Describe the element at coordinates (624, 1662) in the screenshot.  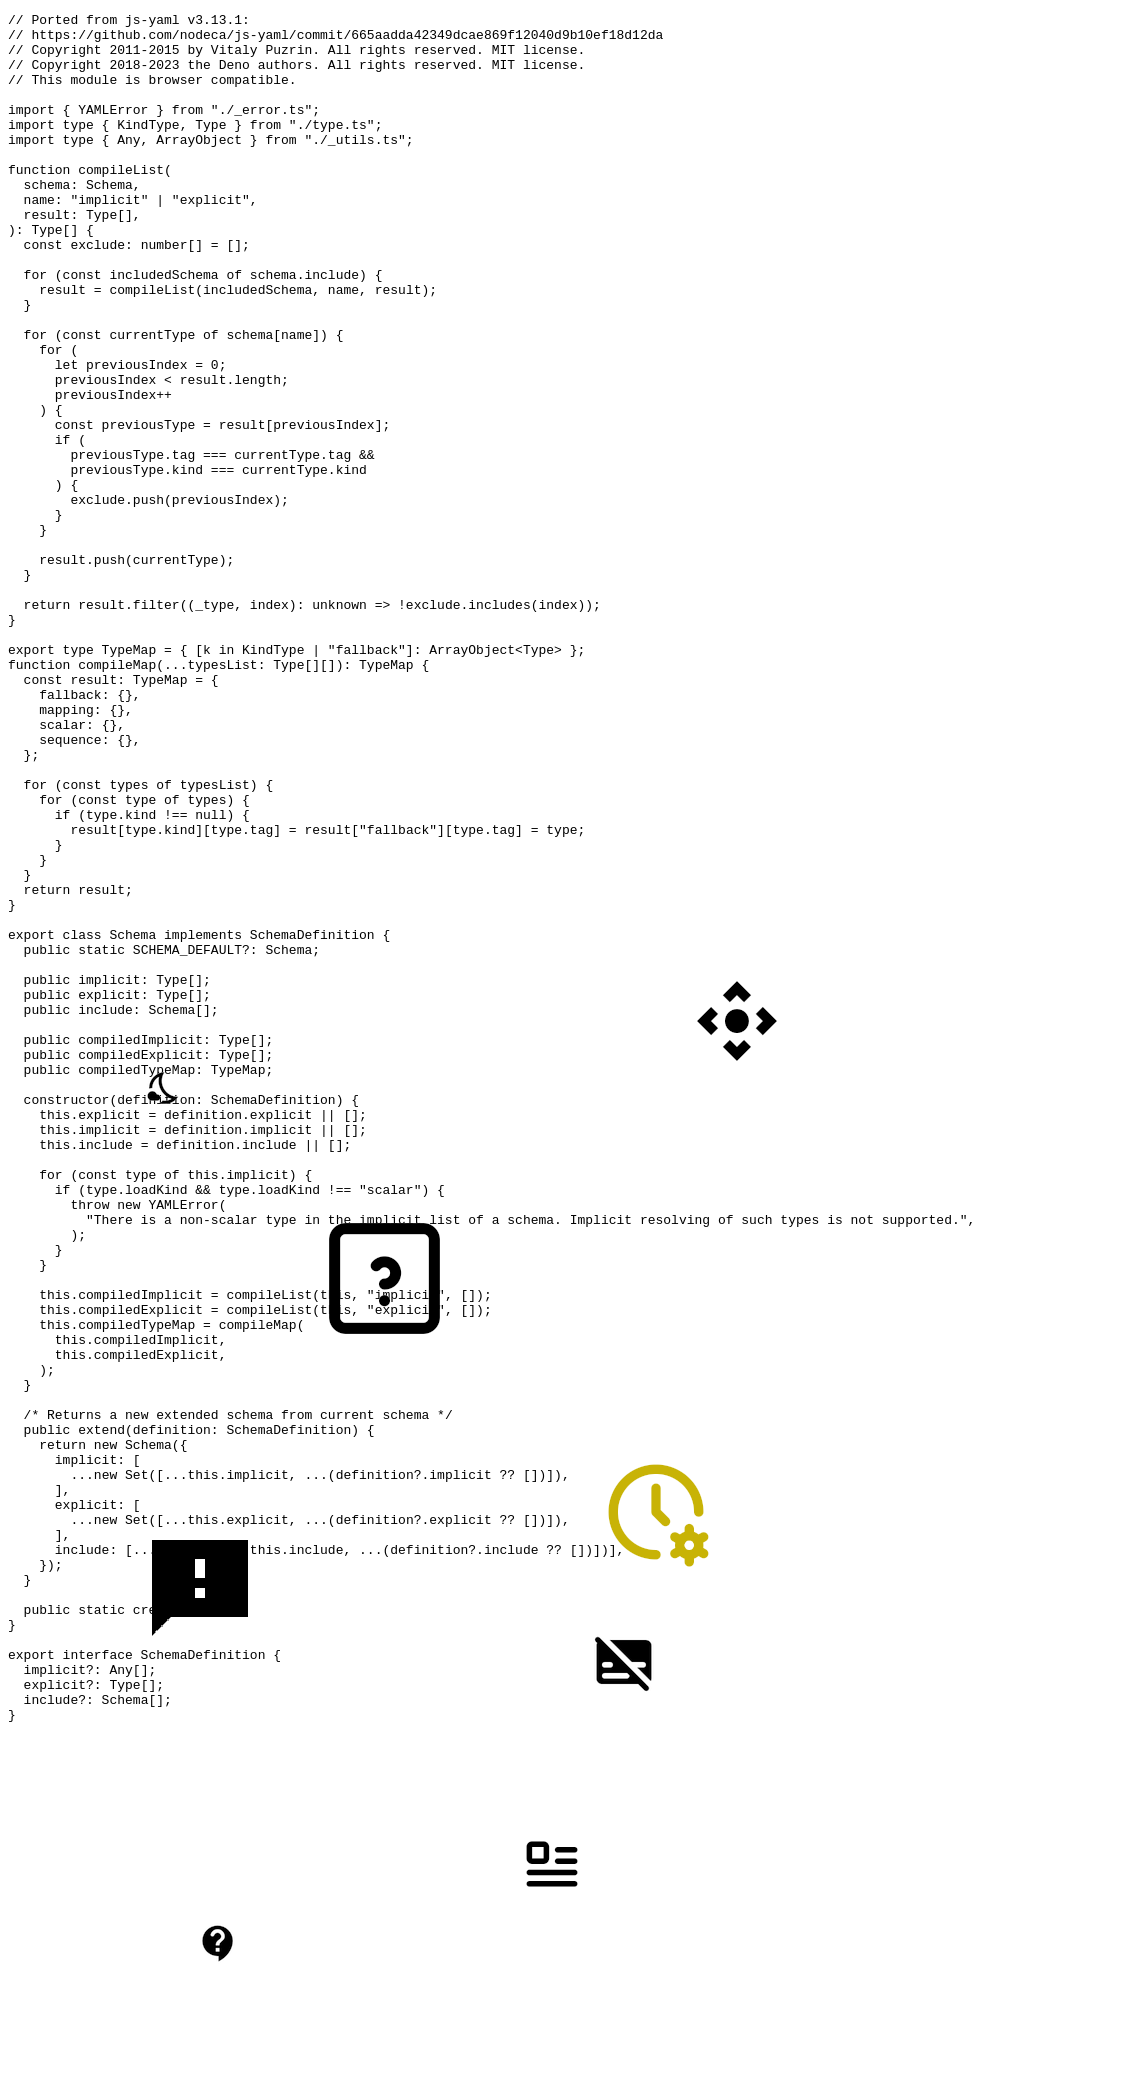
I see `turn off subtitles or closed captions` at that location.